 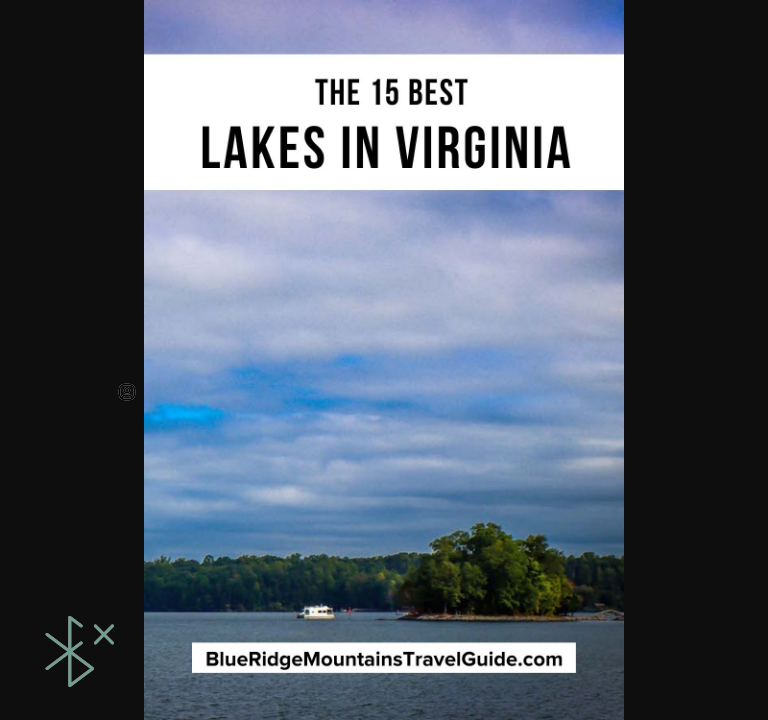 What do you see at coordinates (75, 651) in the screenshot?
I see `bluetooth connection disabled` at bounding box center [75, 651].